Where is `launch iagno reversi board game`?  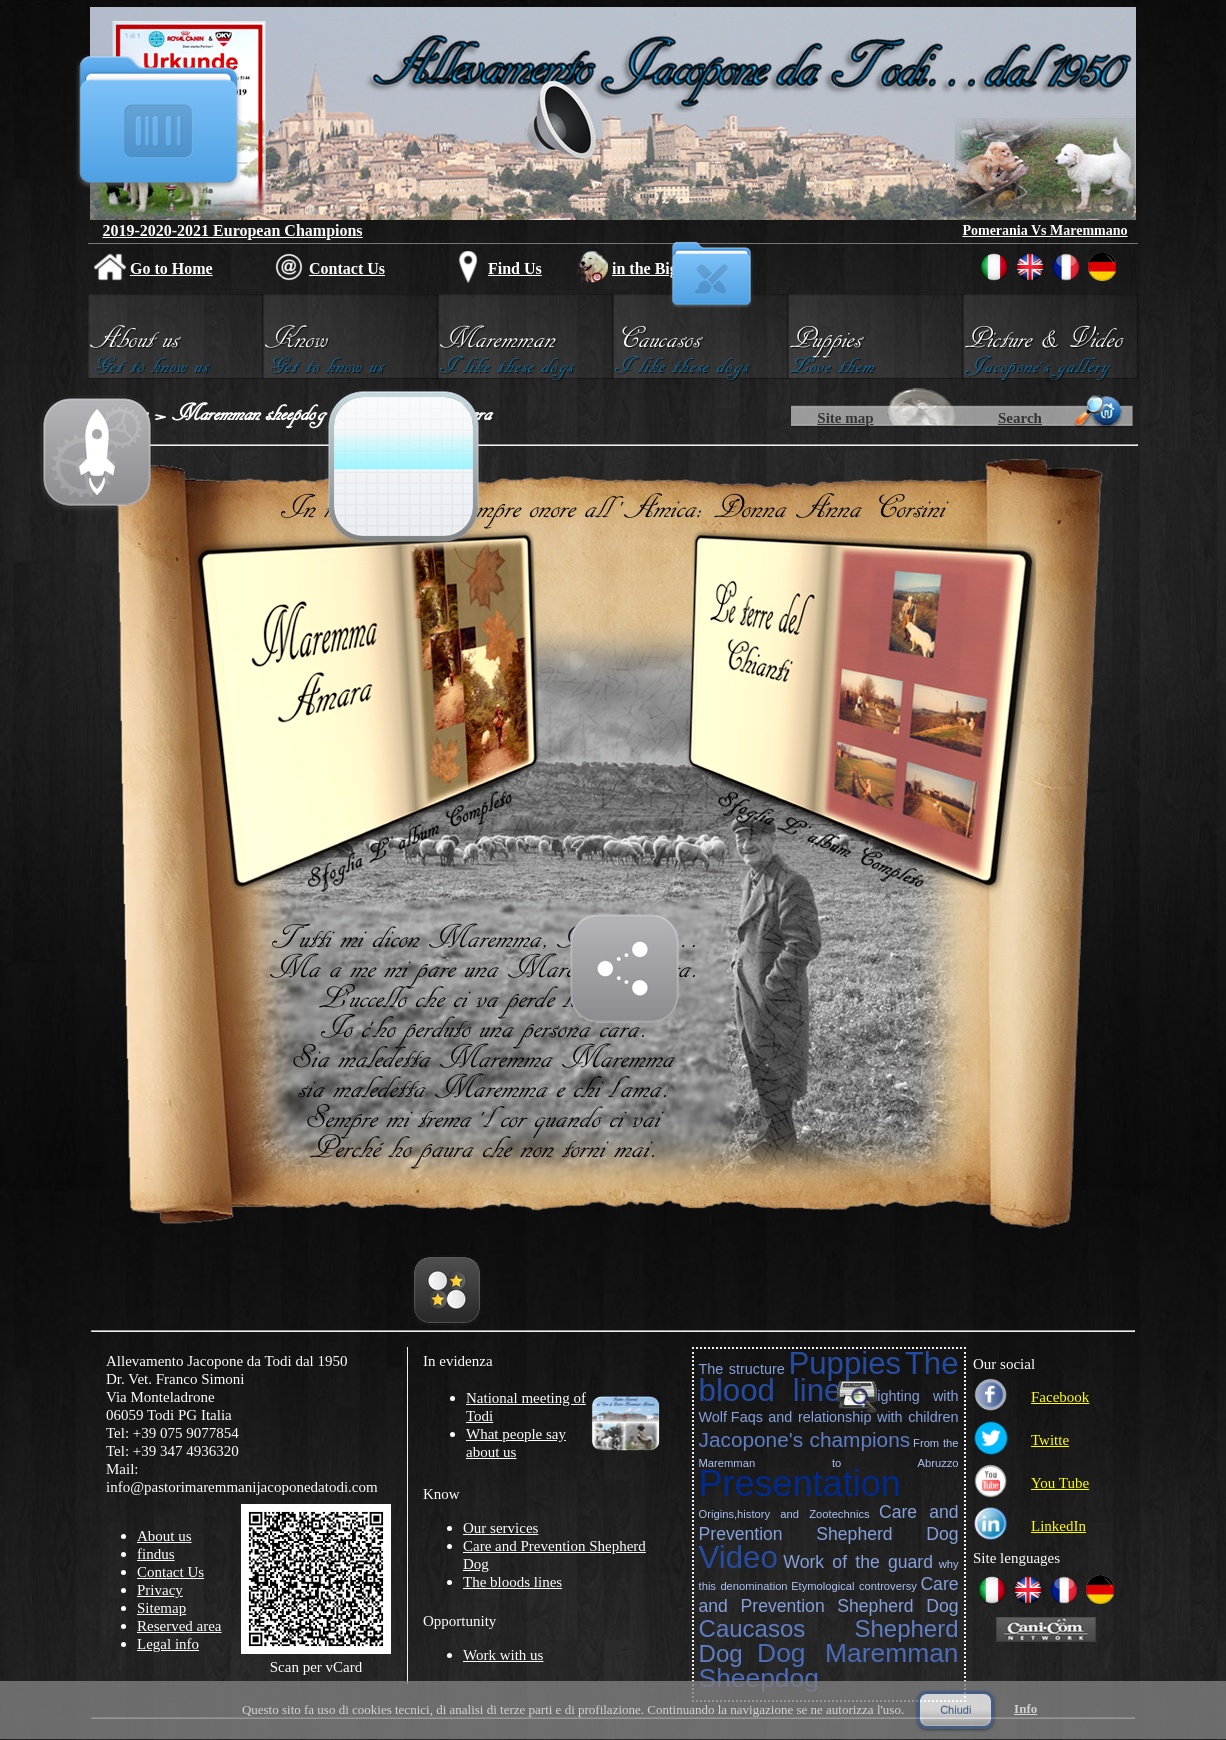
launch iagno reversi board game is located at coordinates (447, 1290).